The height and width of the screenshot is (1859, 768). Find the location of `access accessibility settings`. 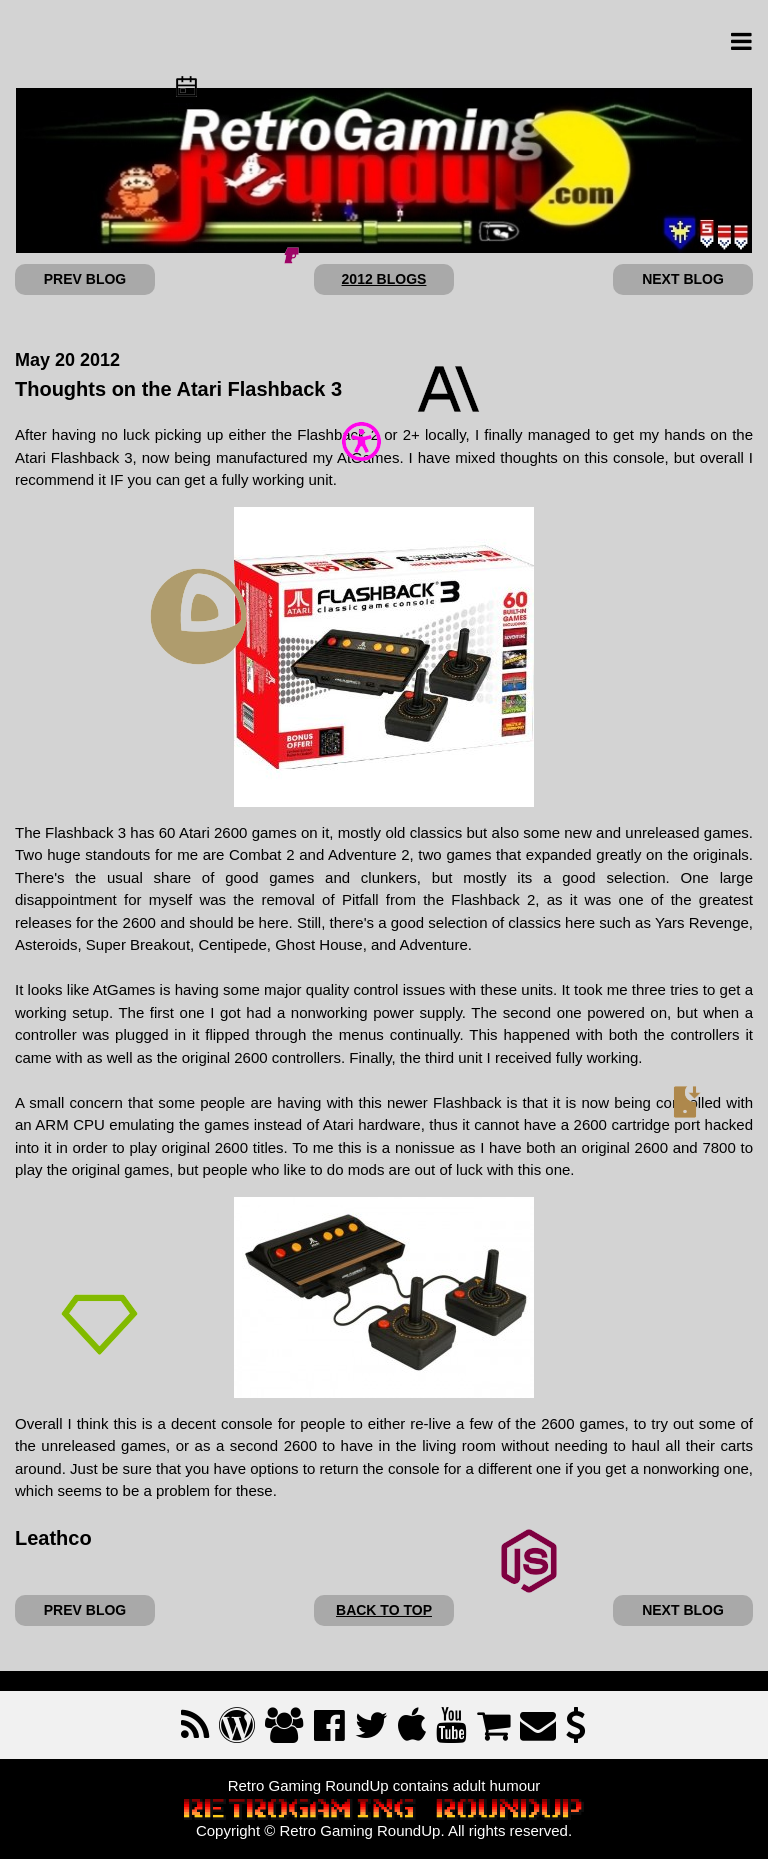

access accessibility settings is located at coordinates (361, 441).